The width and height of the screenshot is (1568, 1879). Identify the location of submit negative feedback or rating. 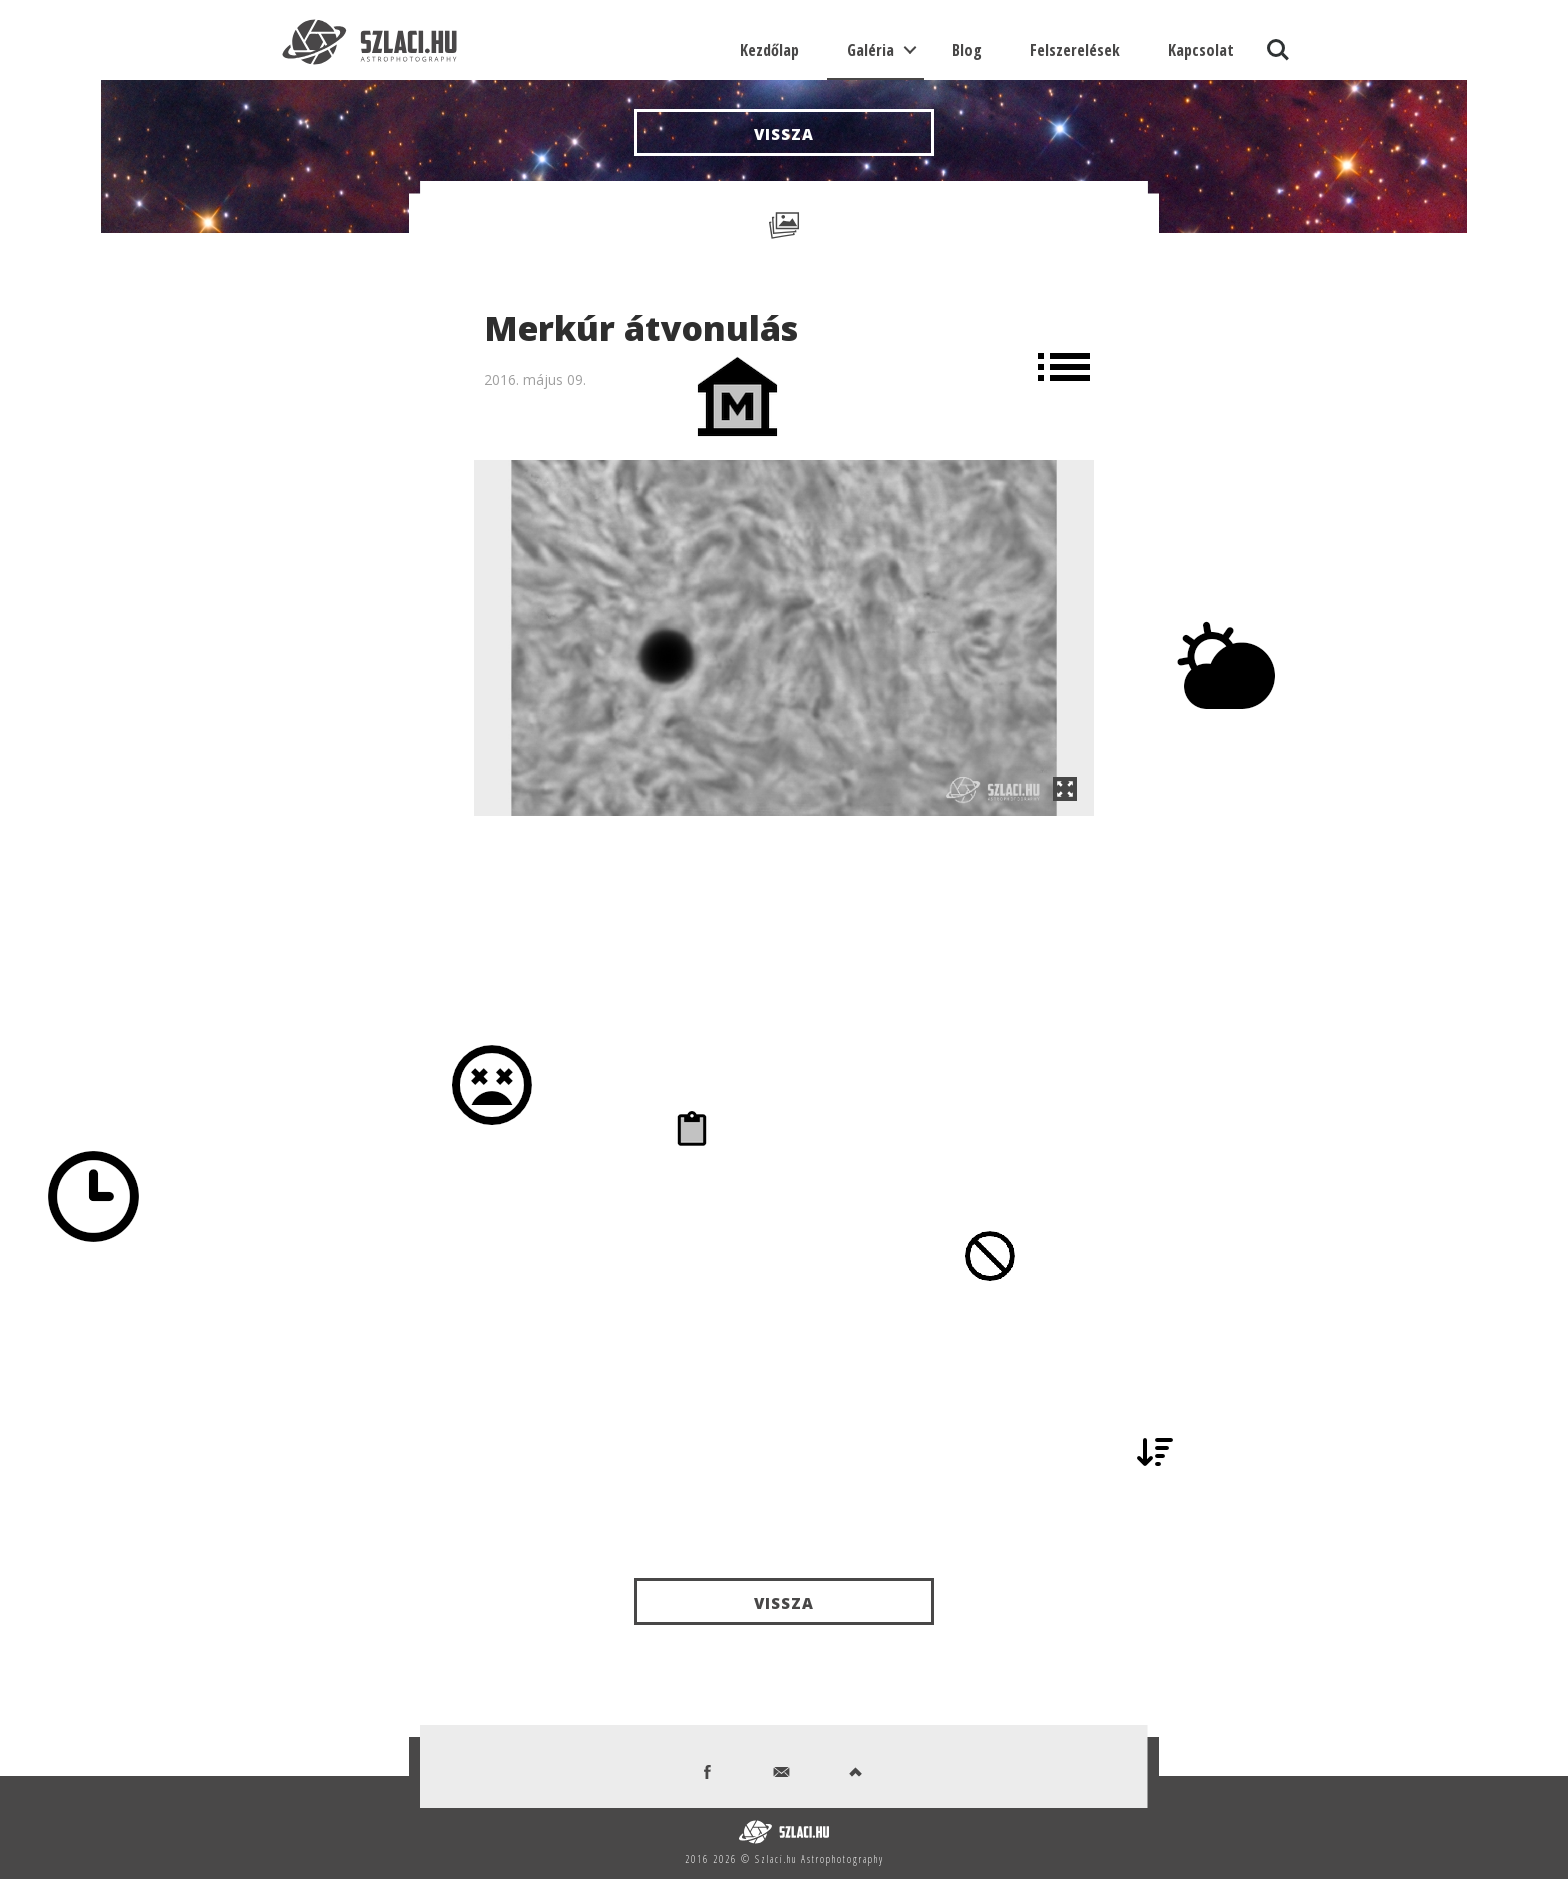
(492, 1085).